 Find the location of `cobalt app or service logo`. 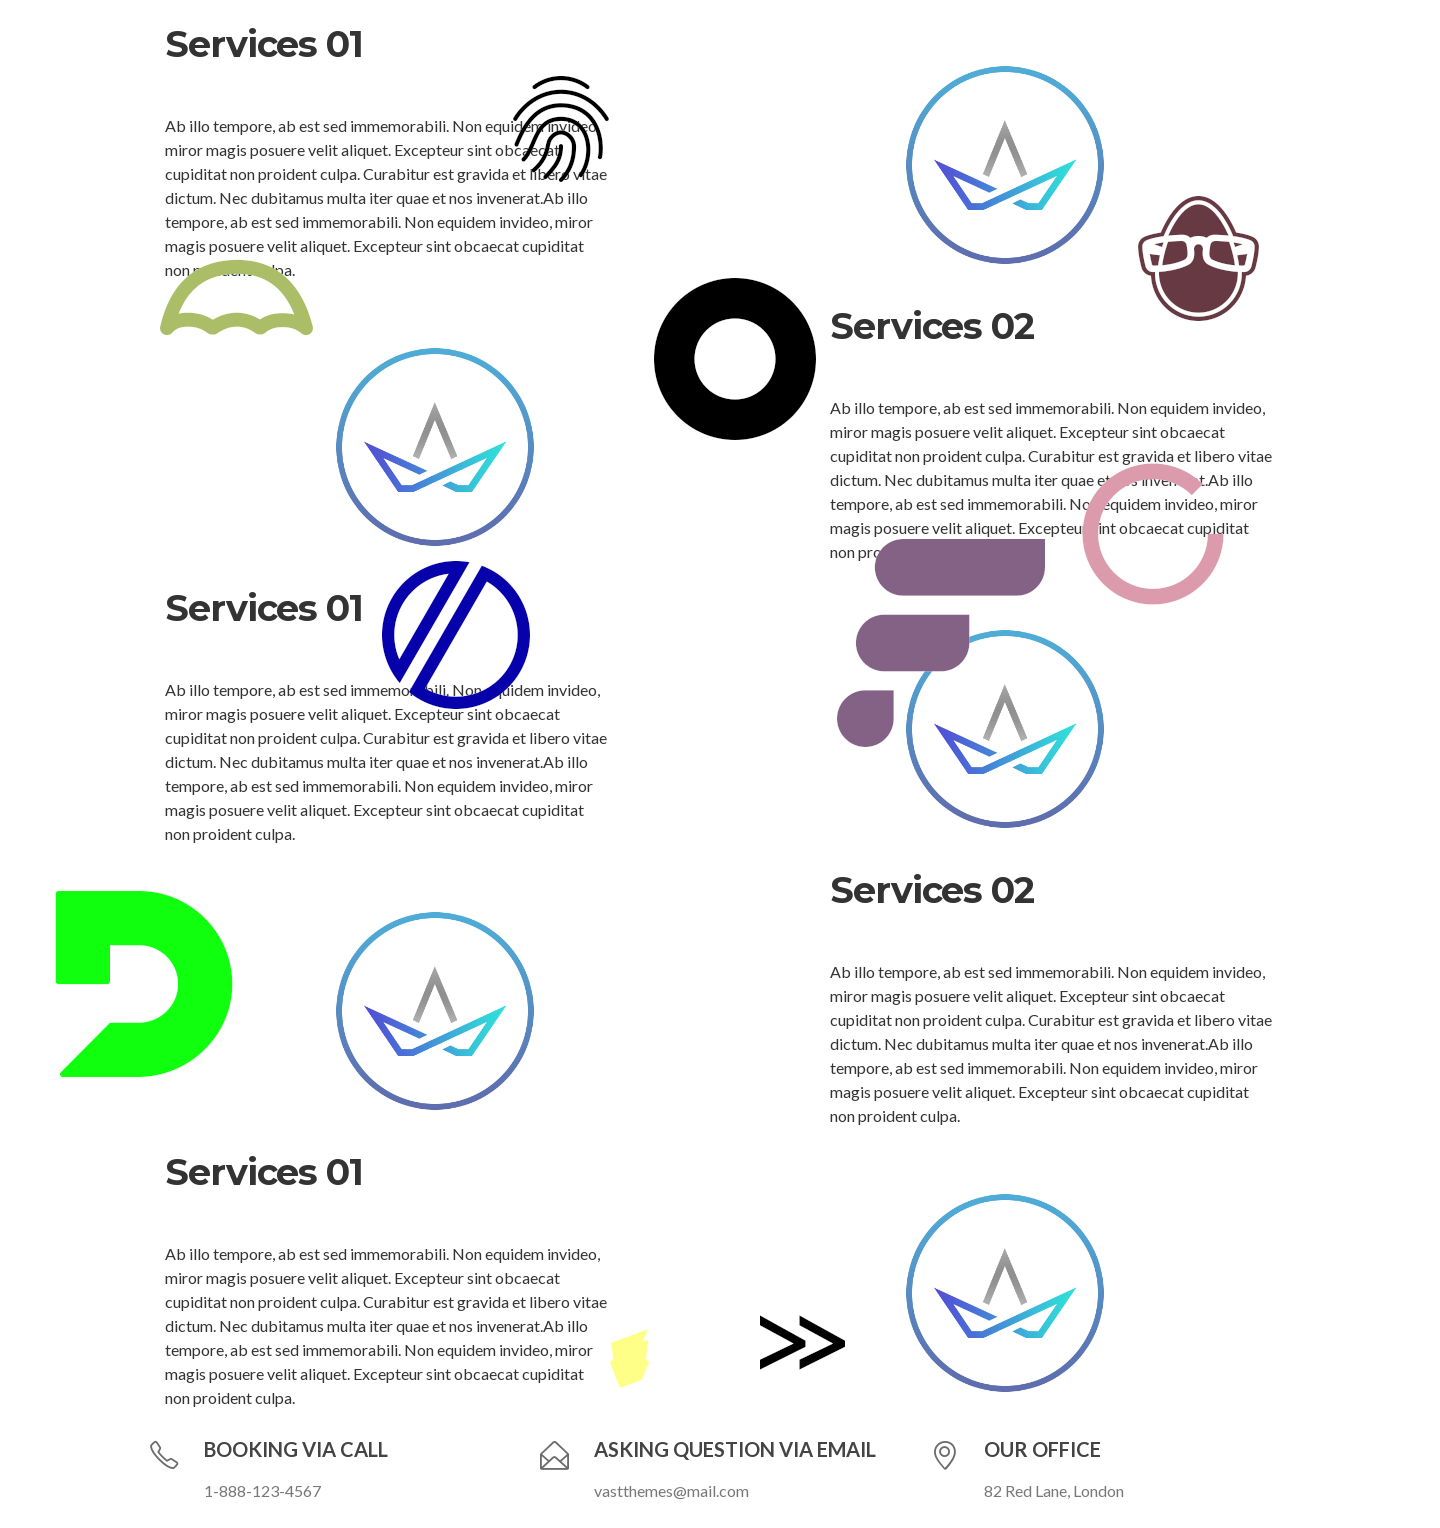

cobalt app or service logo is located at coordinates (802, 1342).